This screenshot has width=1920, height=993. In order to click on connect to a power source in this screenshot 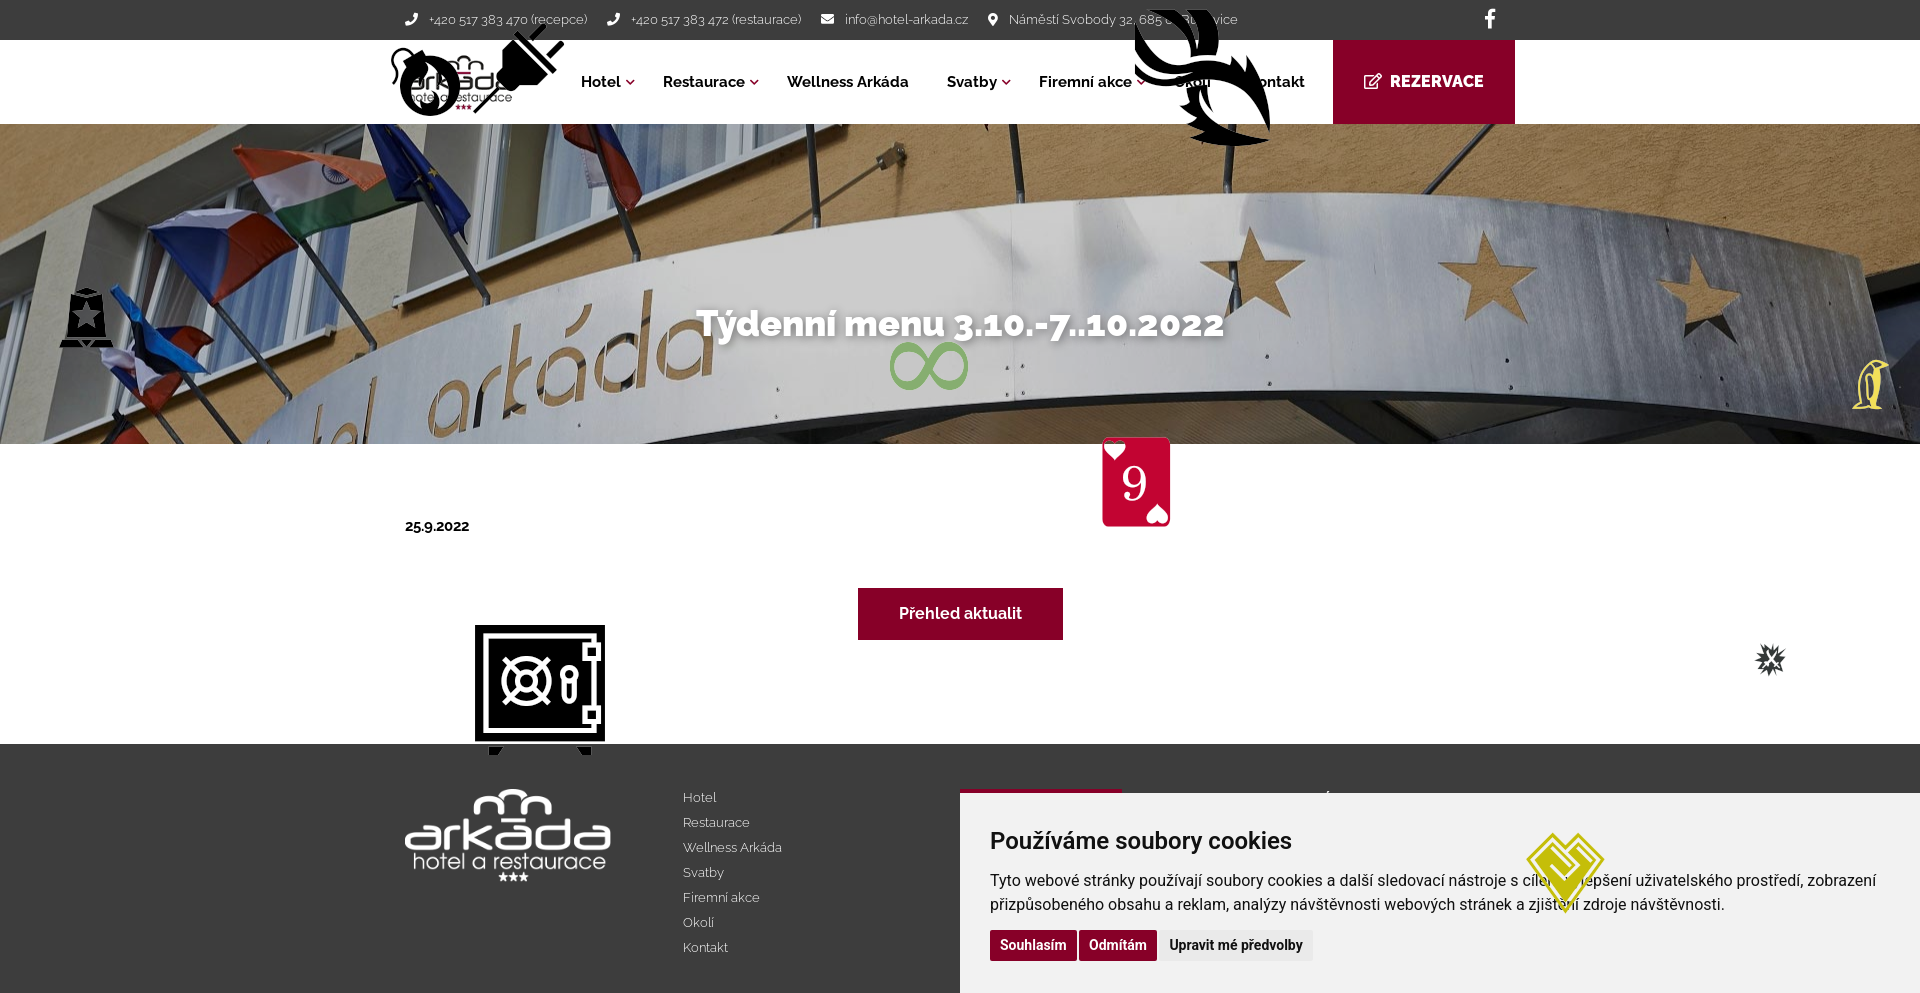, I will do `click(518, 68)`.